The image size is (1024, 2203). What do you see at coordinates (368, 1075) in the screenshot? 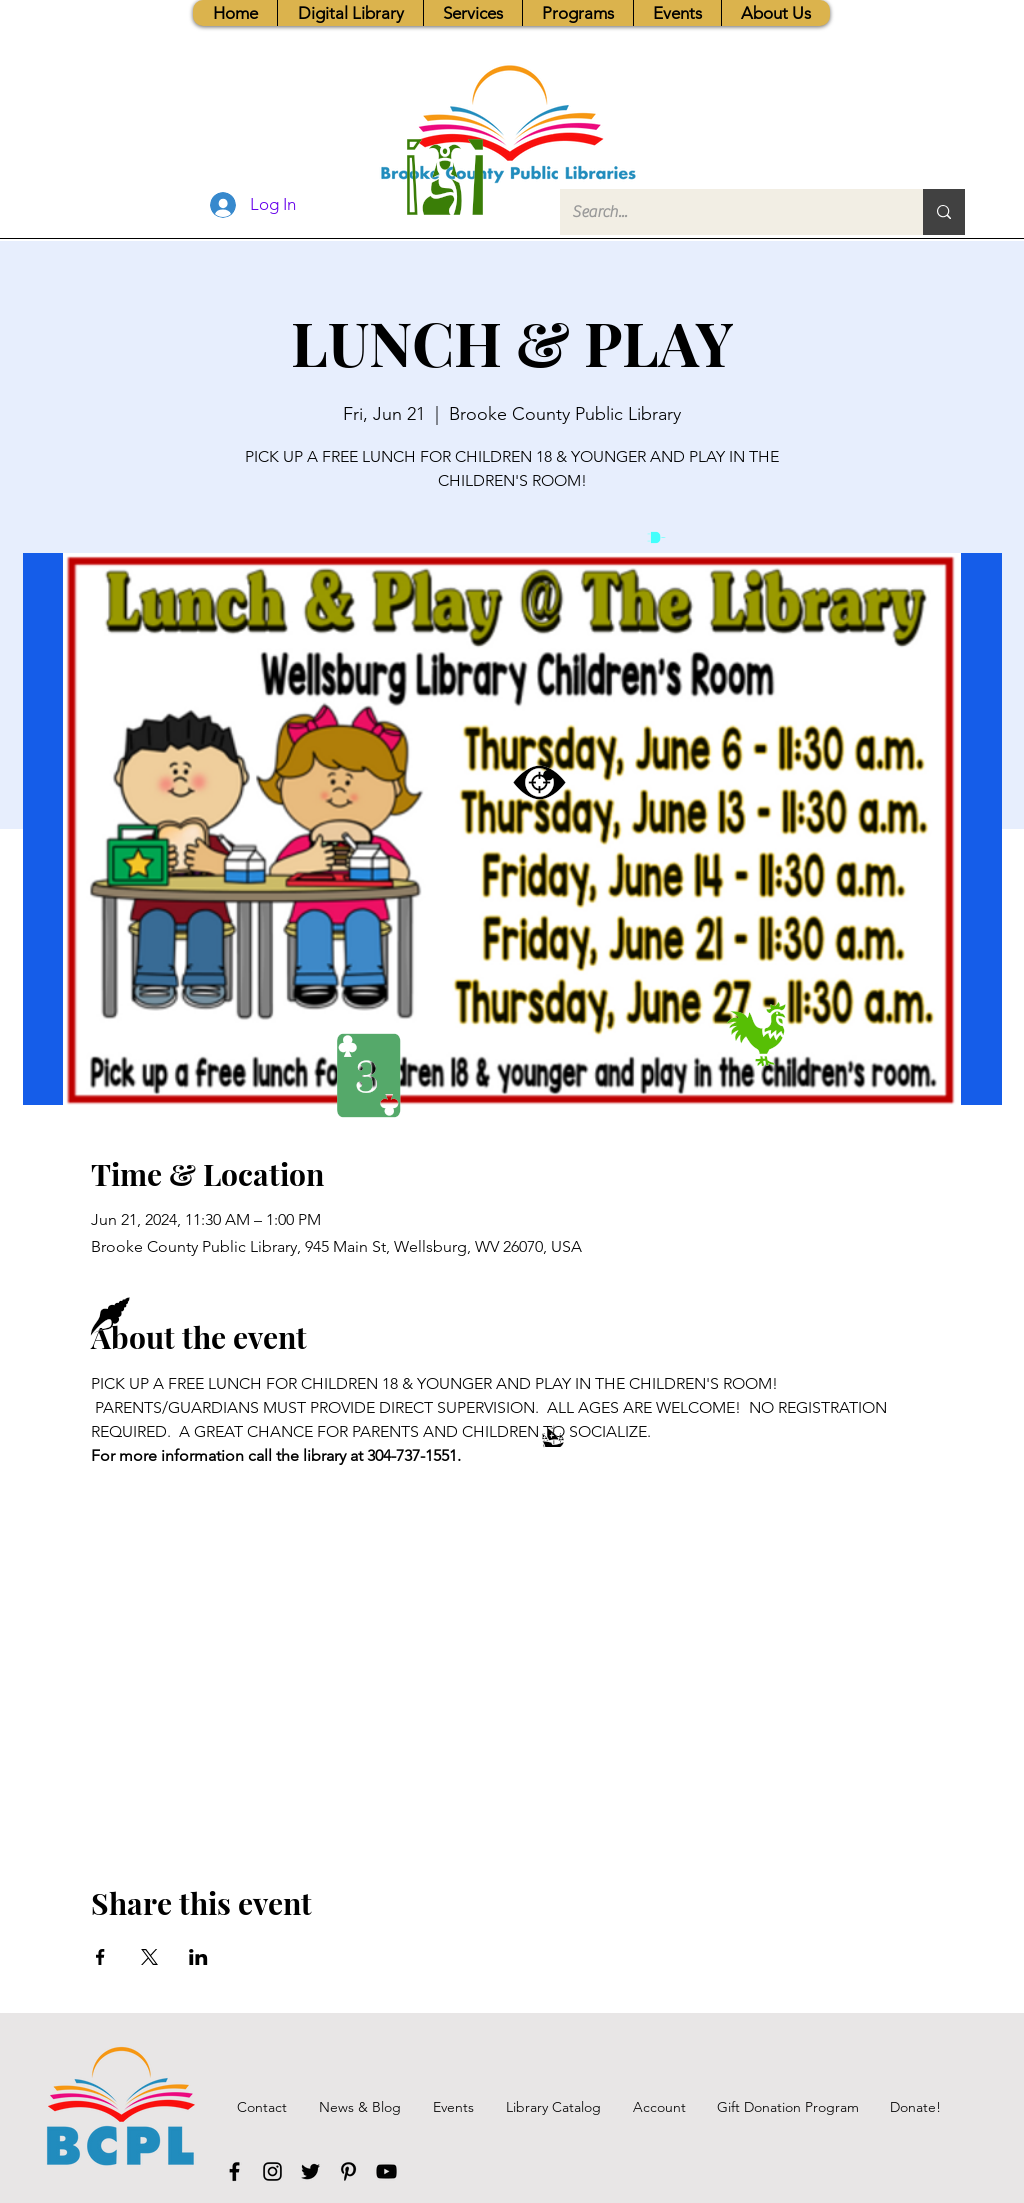
I see `three of clubs playing card` at bounding box center [368, 1075].